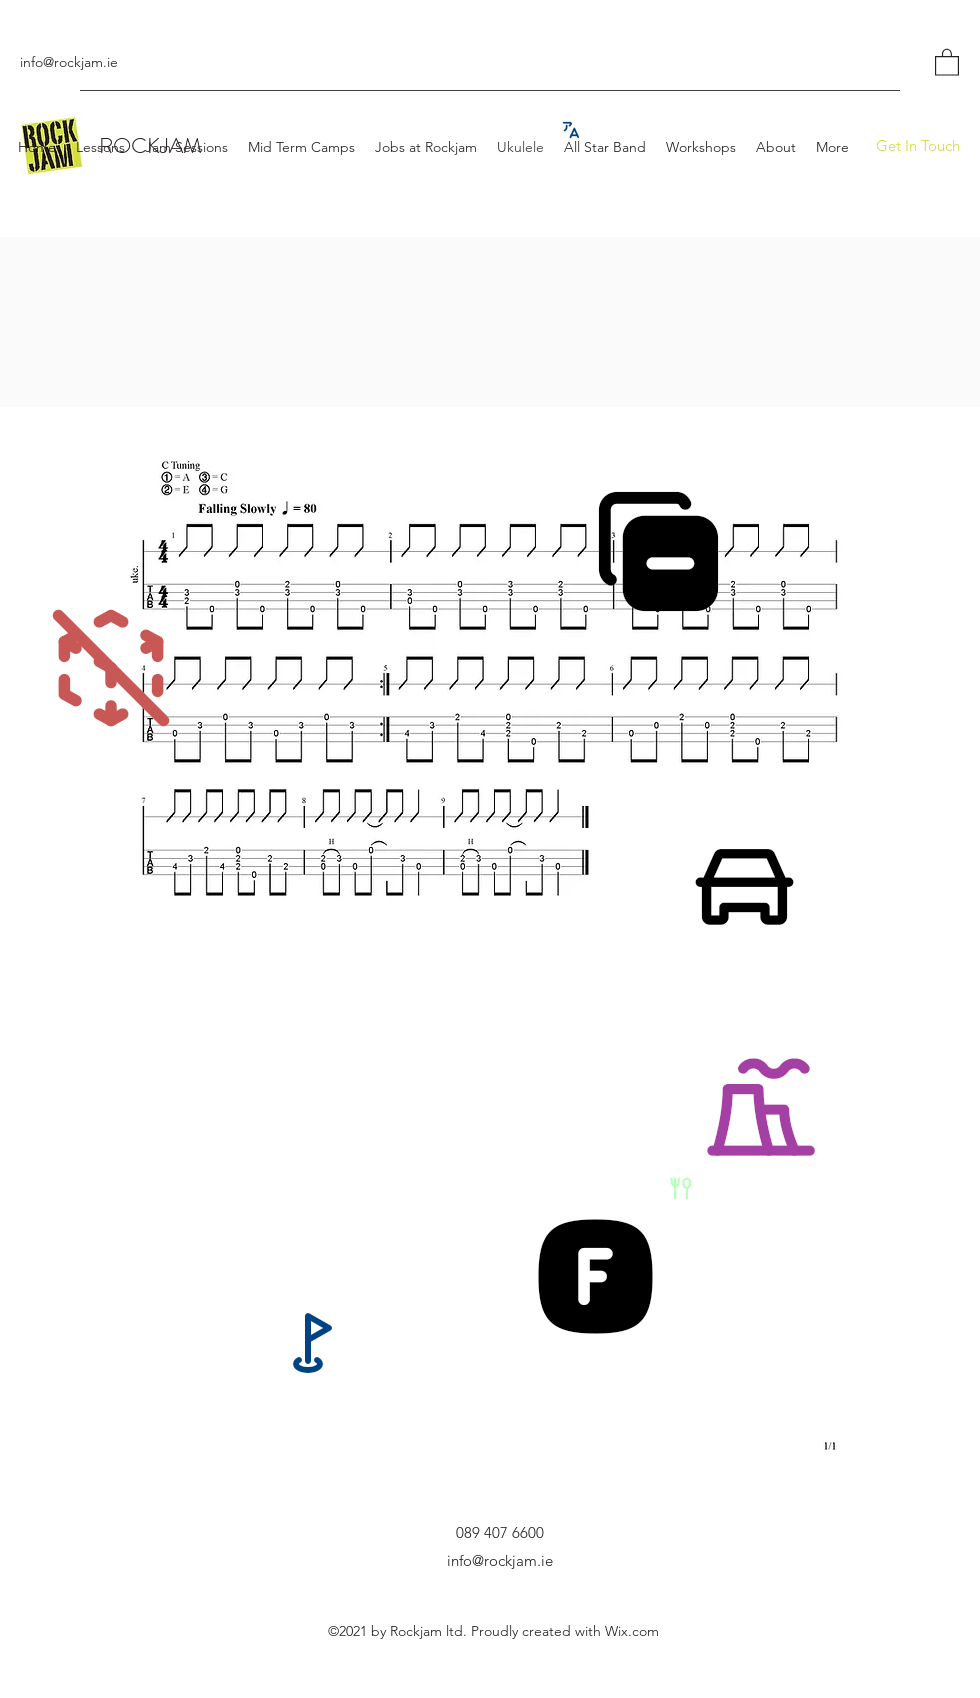 This screenshot has width=980, height=1698. I want to click on switch to Japanese katakana input, so click(570, 129).